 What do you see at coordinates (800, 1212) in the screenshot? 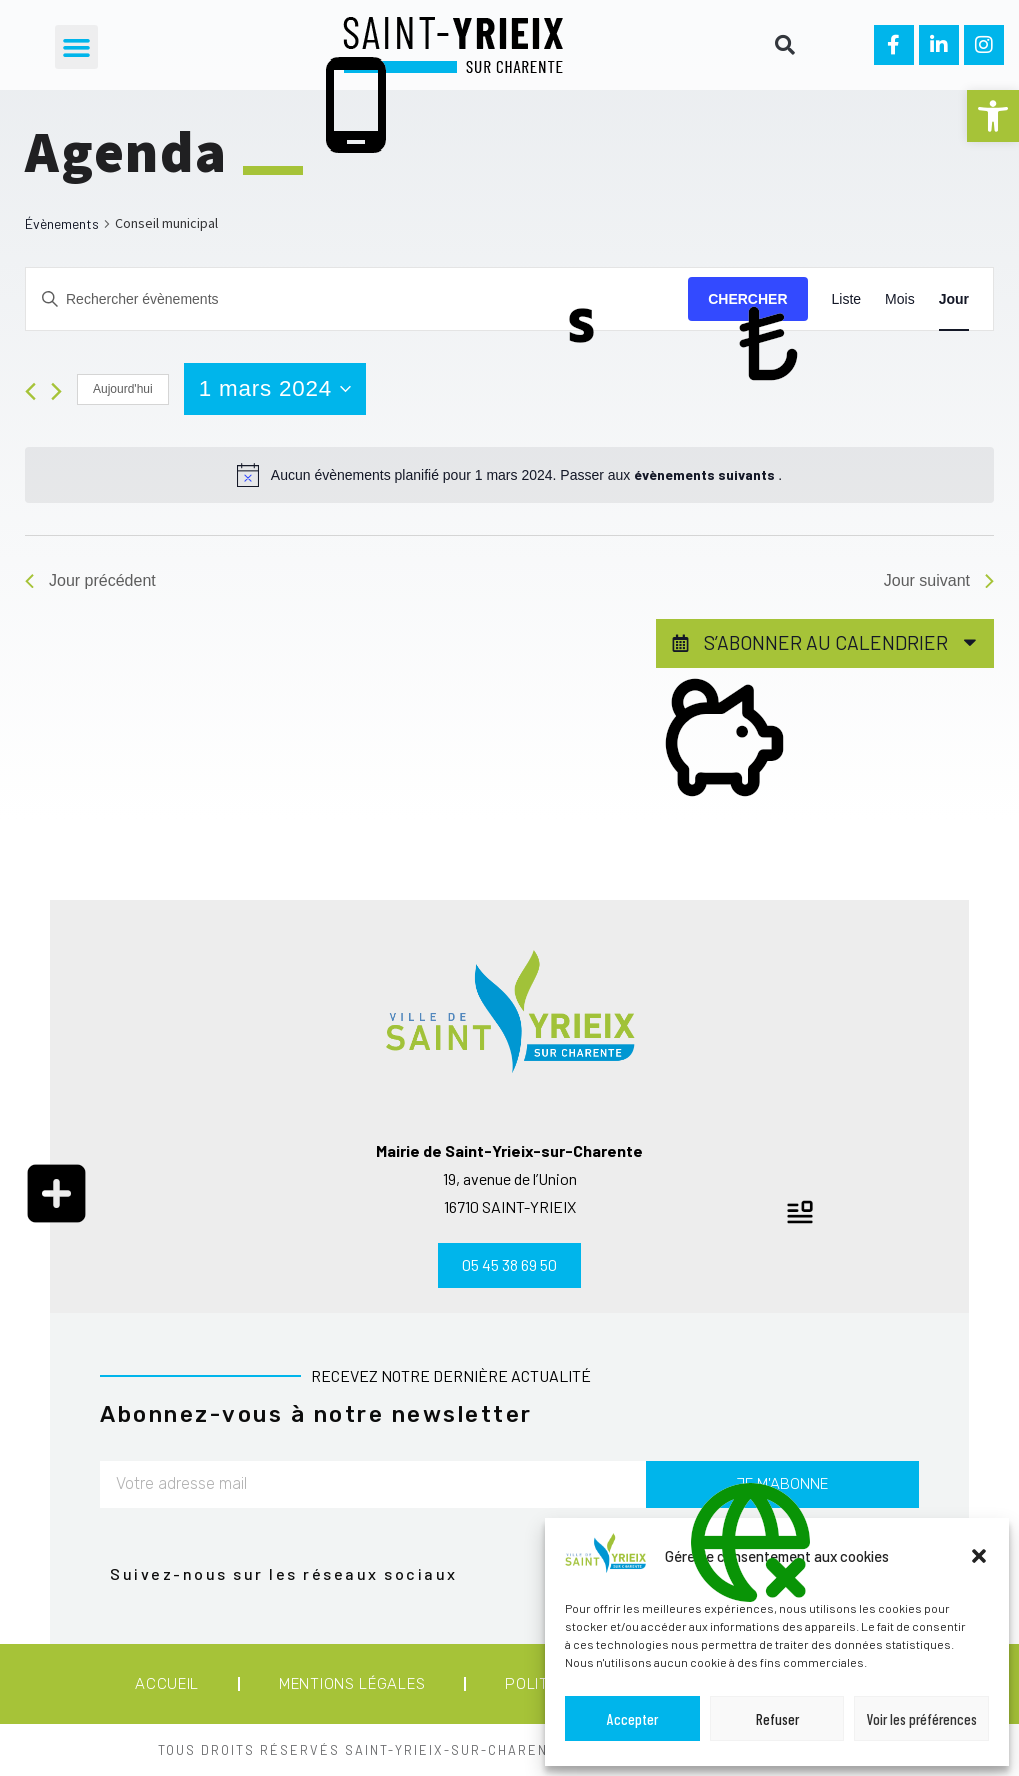
I see `align element to the right of text` at bounding box center [800, 1212].